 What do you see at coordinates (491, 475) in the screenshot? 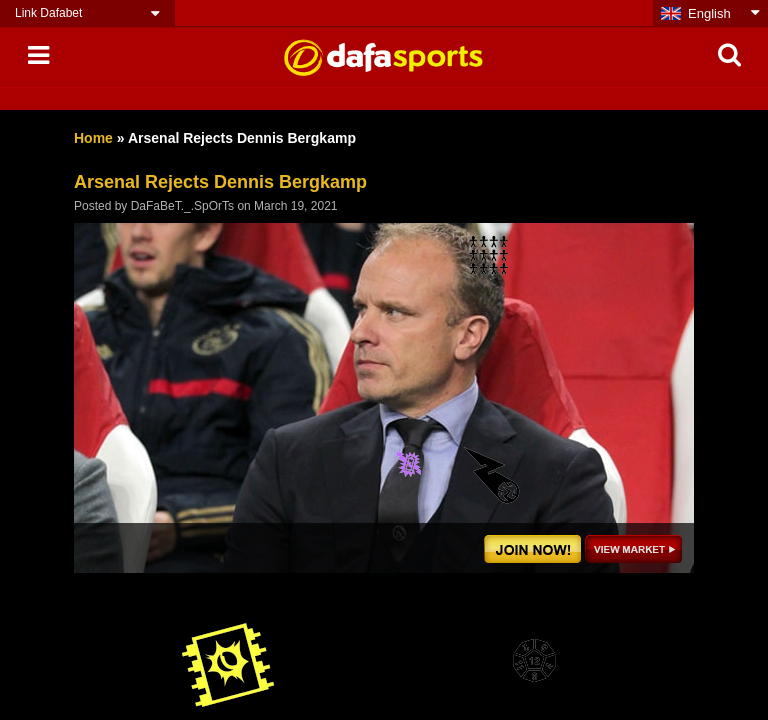
I see `launch a lightning-fast attack or special move` at bounding box center [491, 475].